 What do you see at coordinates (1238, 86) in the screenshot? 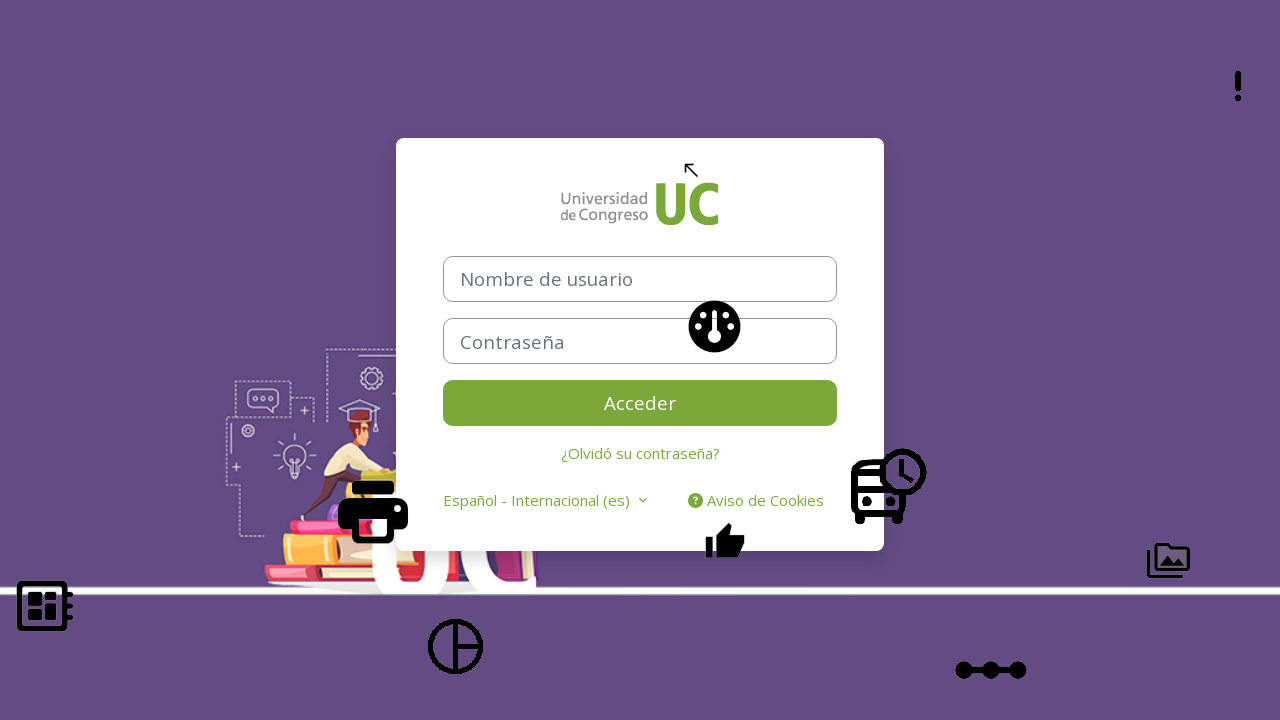
I see `indicates high priority notification or alert` at bounding box center [1238, 86].